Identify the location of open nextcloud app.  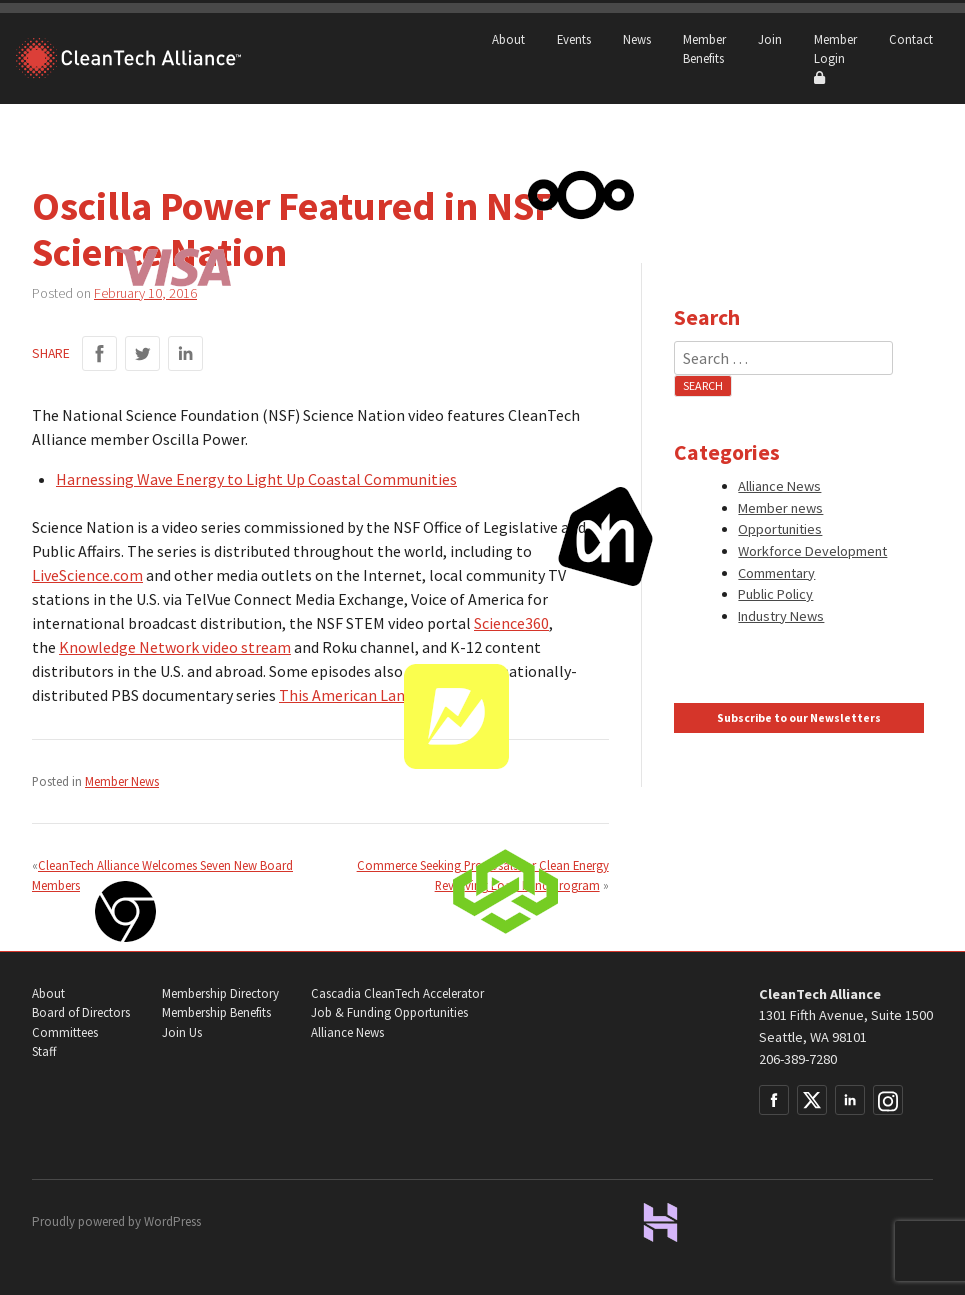
(581, 195).